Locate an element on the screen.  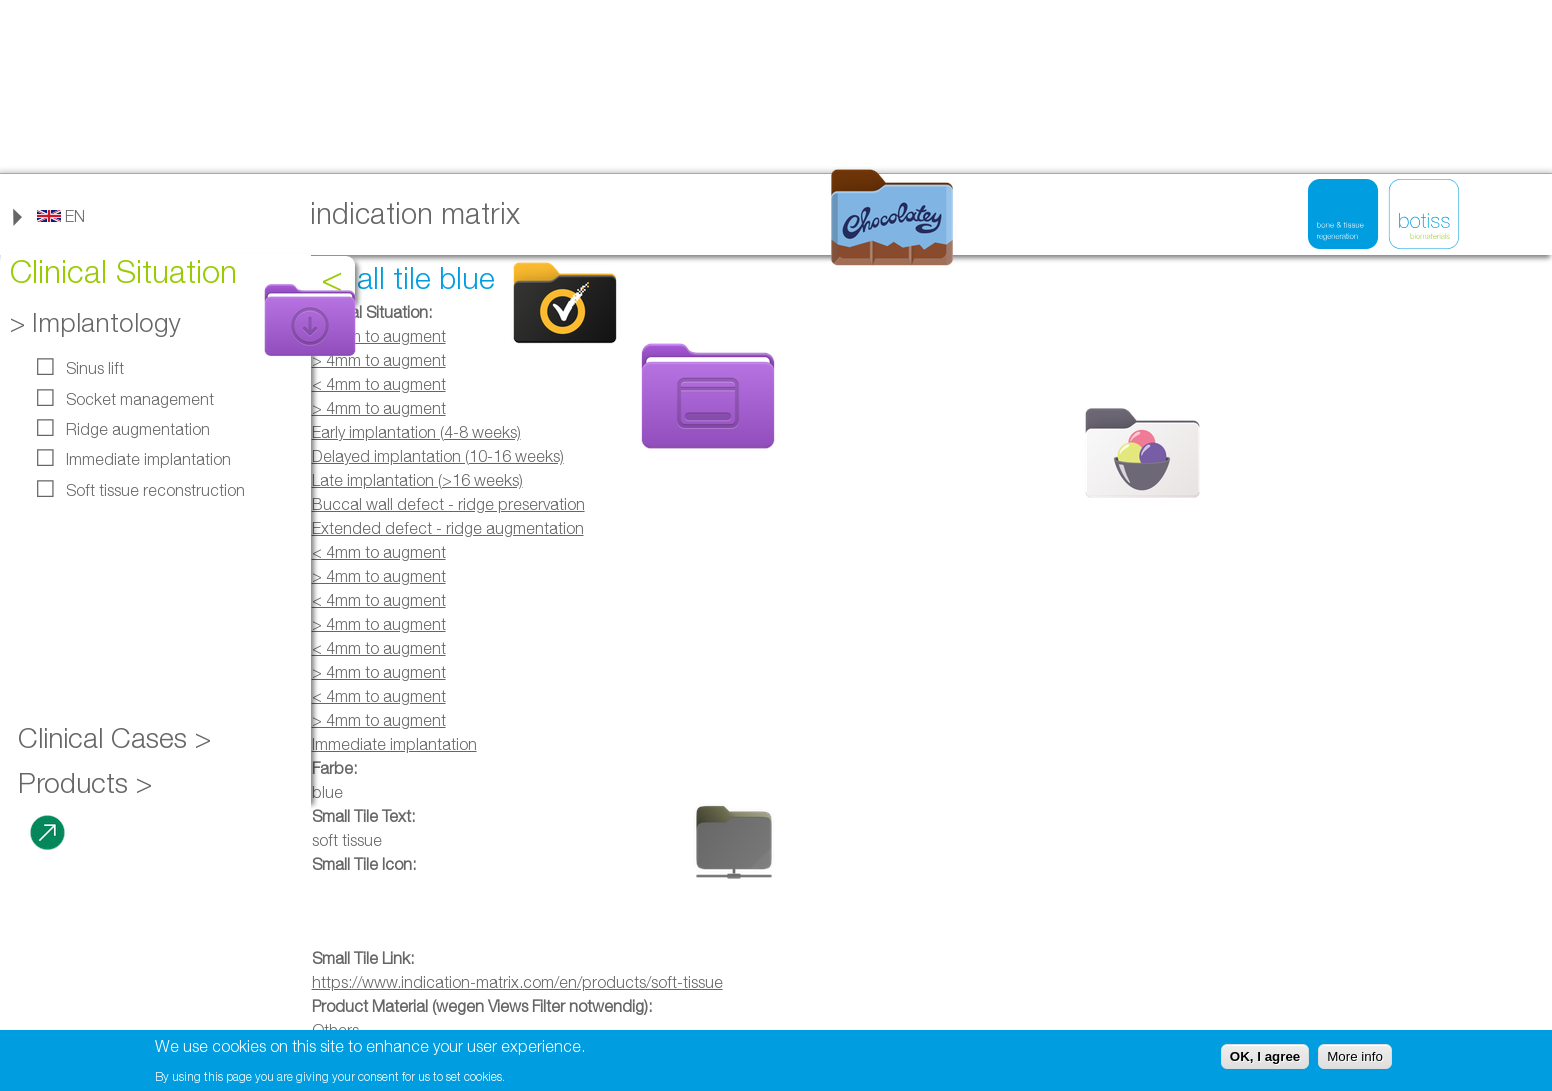
indicates a symbolic link or shortcut to another file is located at coordinates (47, 832).